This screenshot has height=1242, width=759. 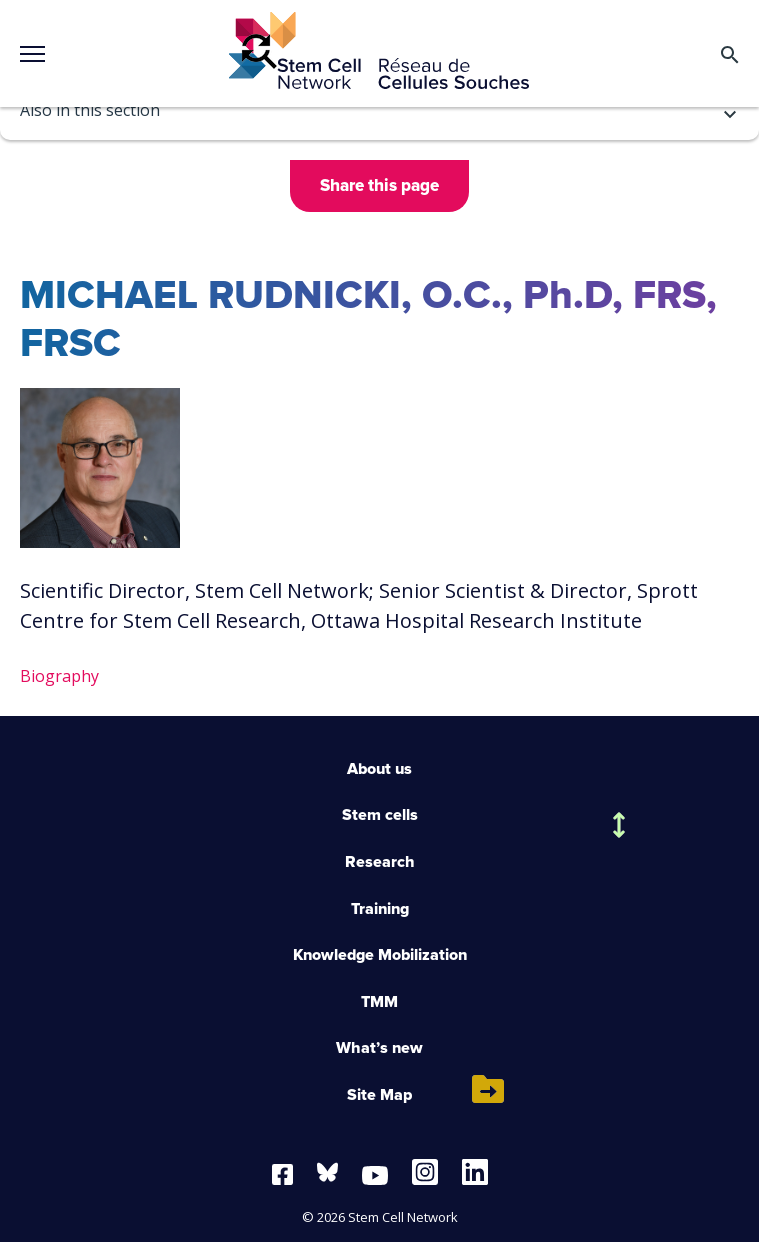 What do you see at coordinates (619, 825) in the screenshot?
I see `resize element vertically` at bounding box center [619, 825].